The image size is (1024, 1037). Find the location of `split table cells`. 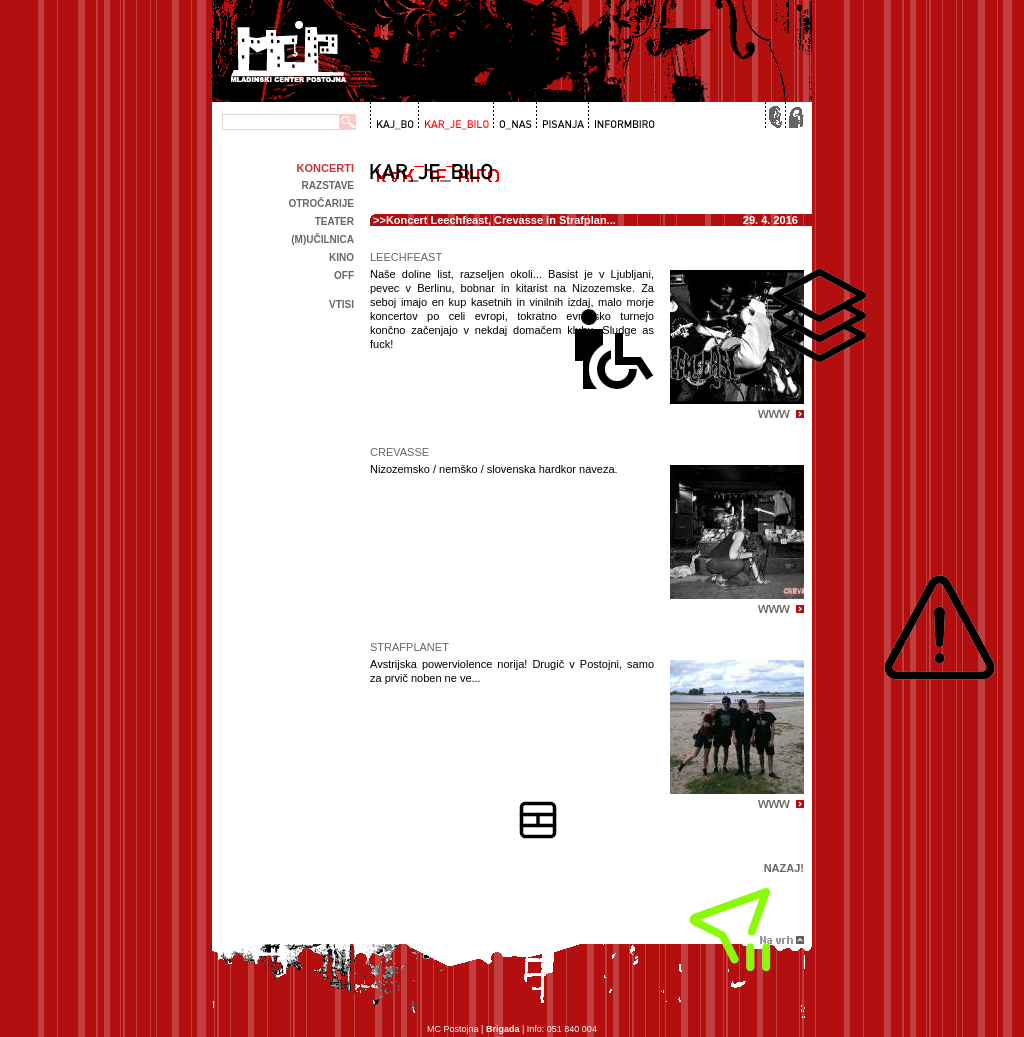

split table cells is located at coordinates (538, 820).